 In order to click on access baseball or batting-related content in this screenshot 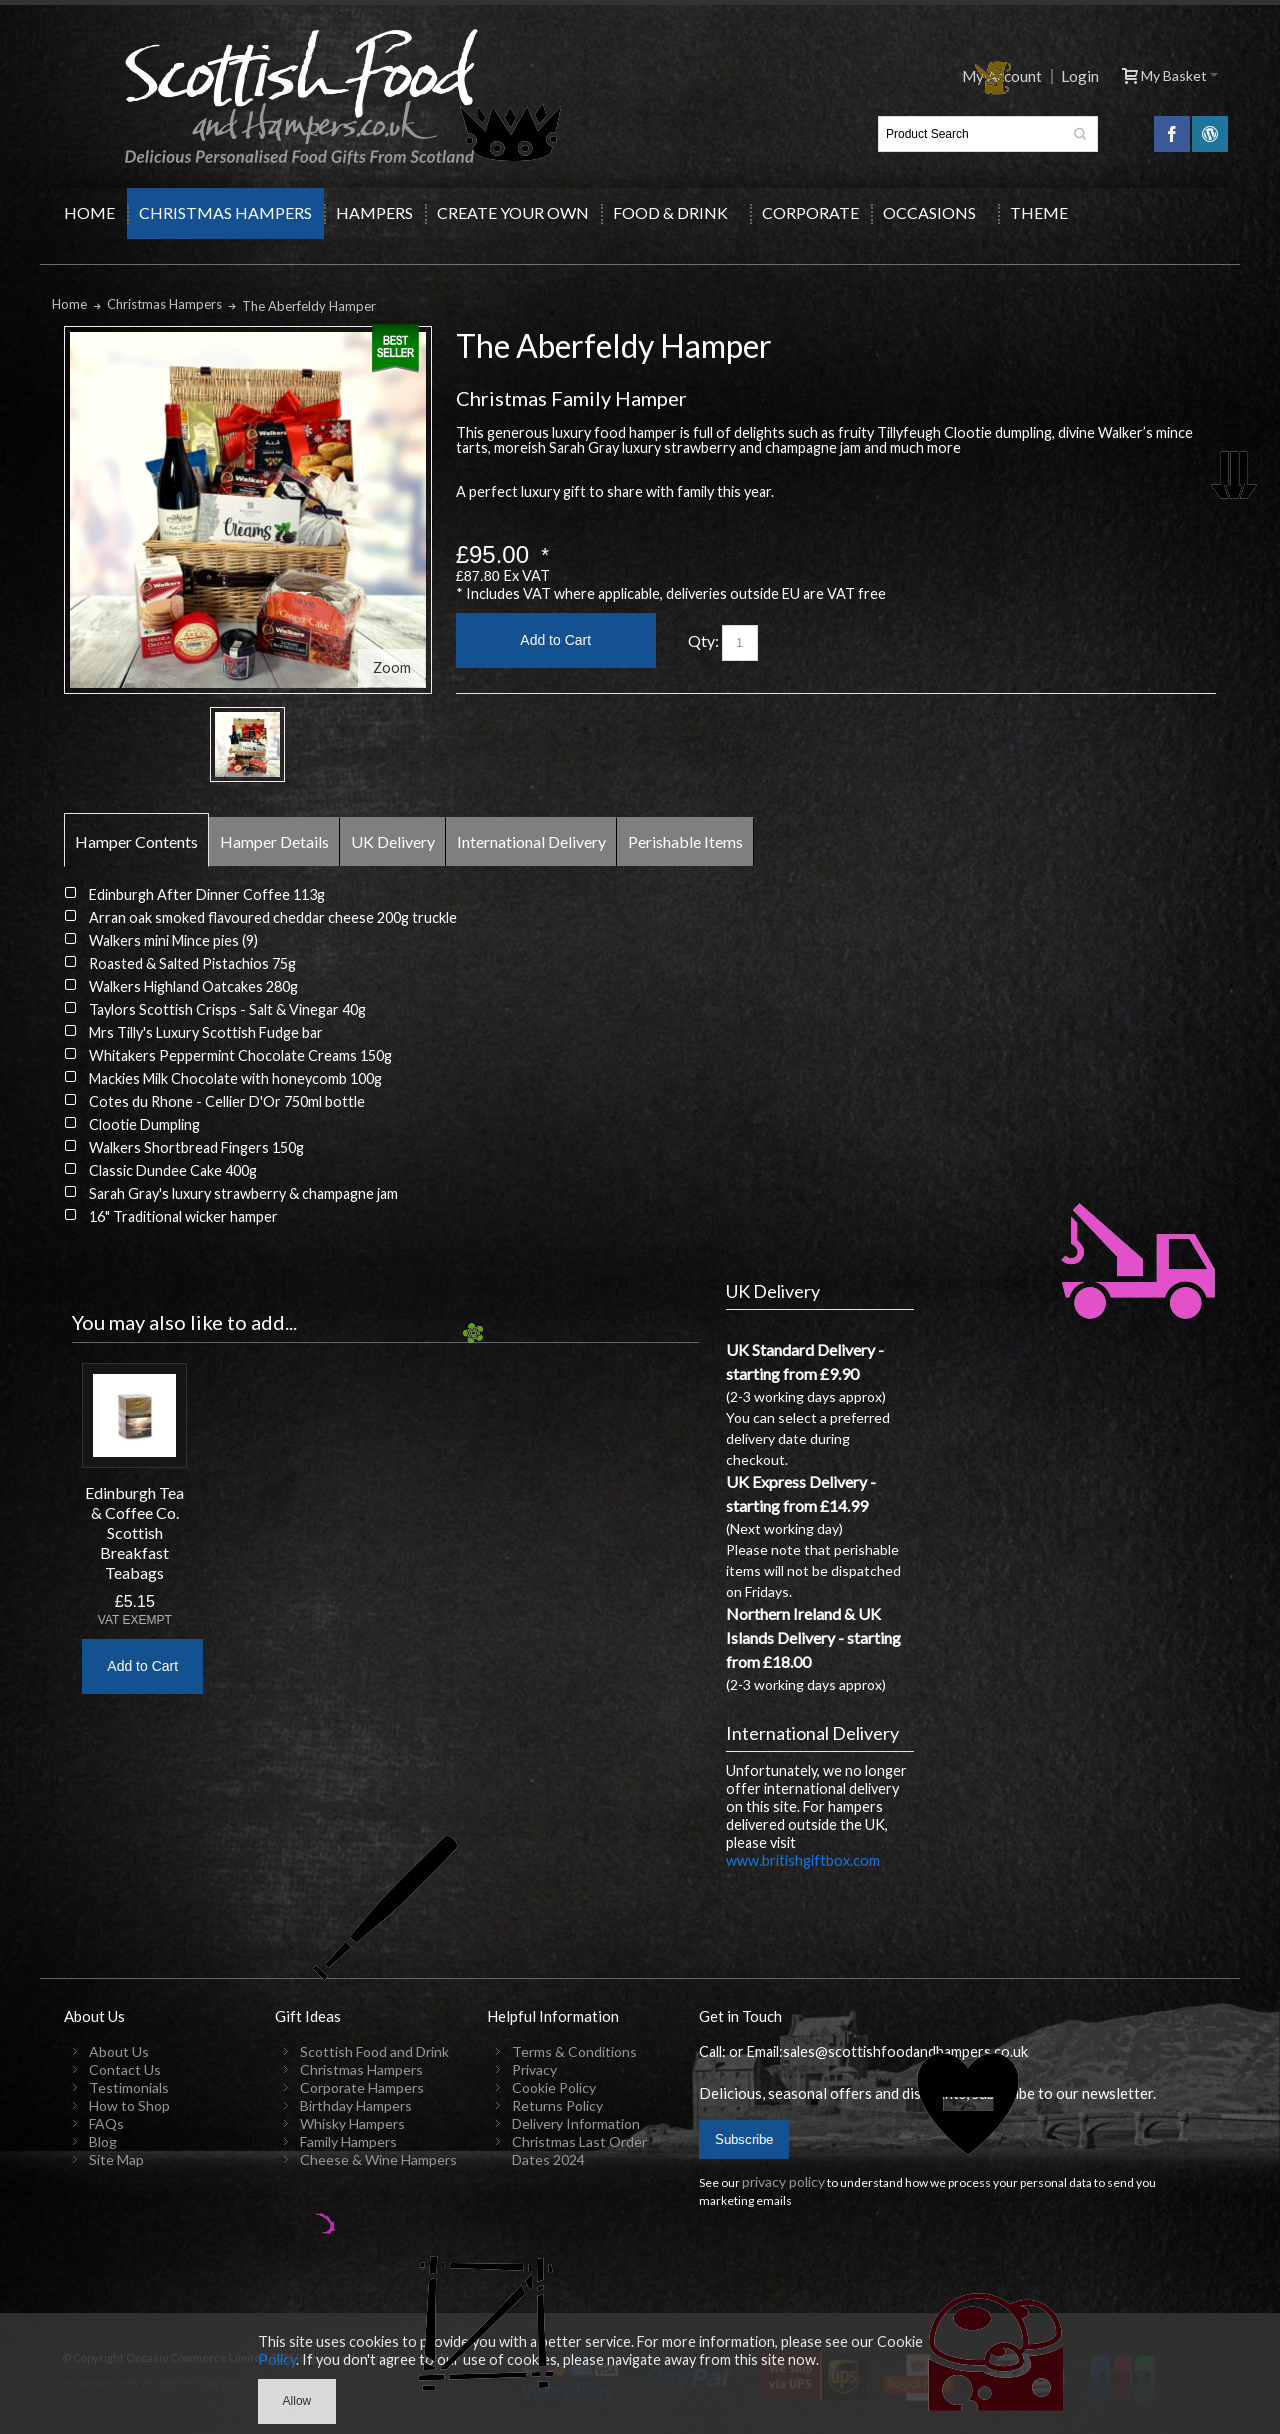, I will do `click(383, 1909)`.